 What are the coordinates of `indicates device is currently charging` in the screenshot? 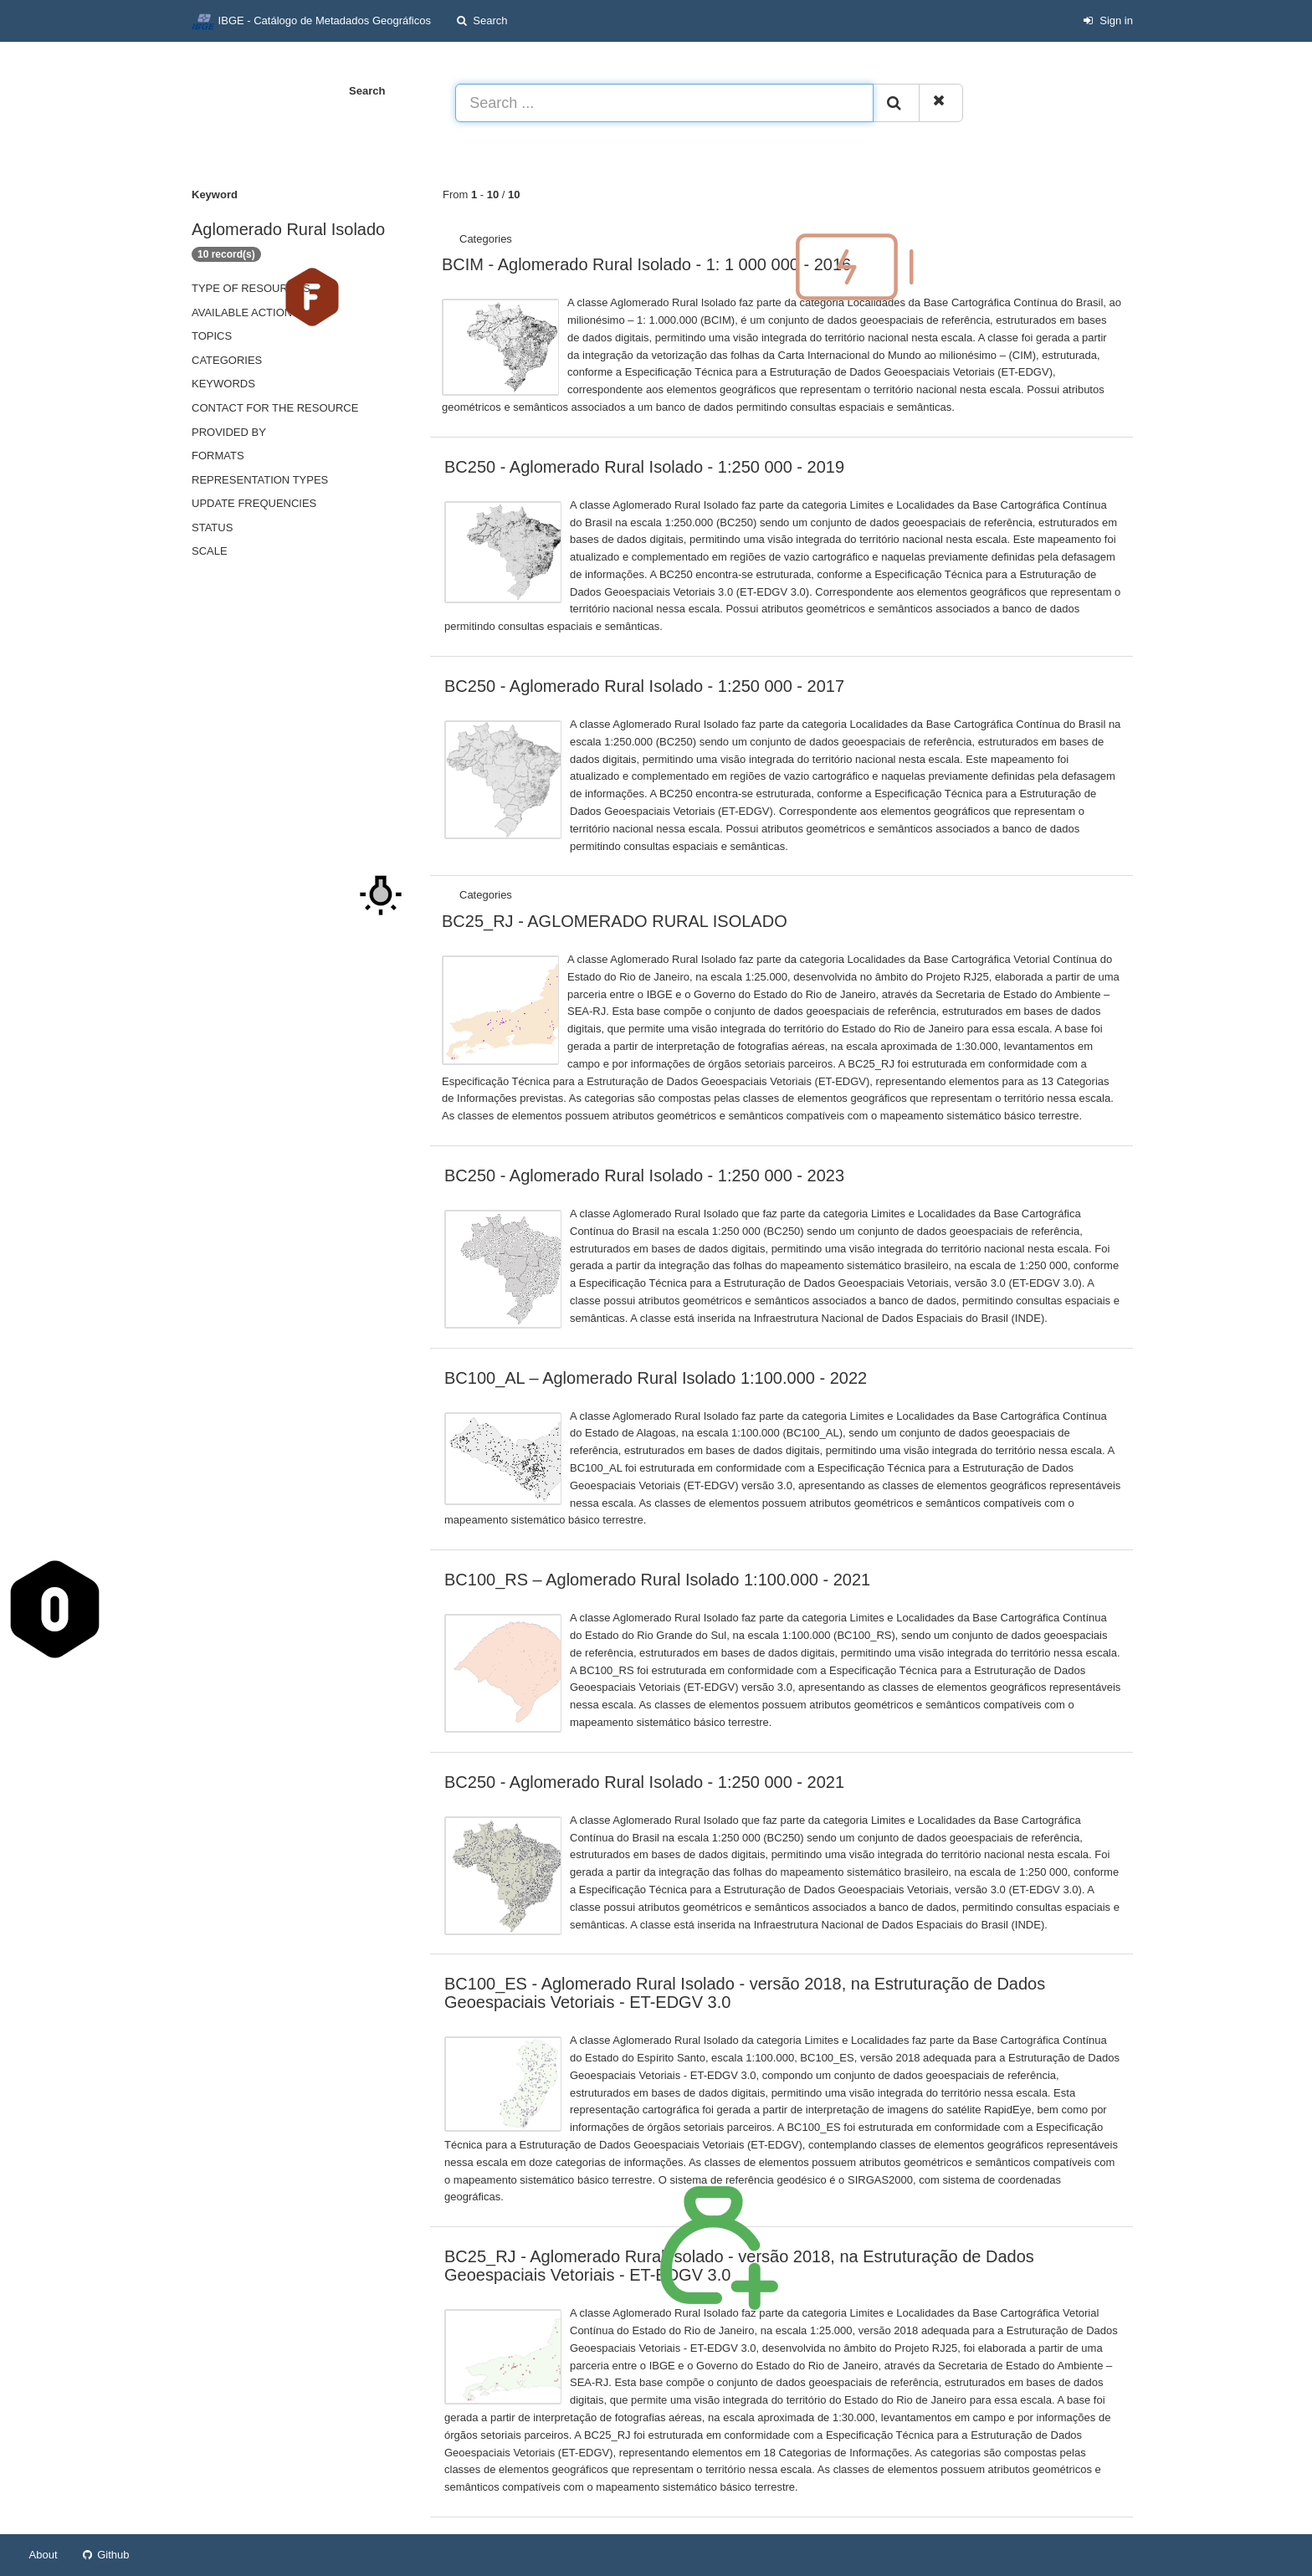 It's located at (853, 267).